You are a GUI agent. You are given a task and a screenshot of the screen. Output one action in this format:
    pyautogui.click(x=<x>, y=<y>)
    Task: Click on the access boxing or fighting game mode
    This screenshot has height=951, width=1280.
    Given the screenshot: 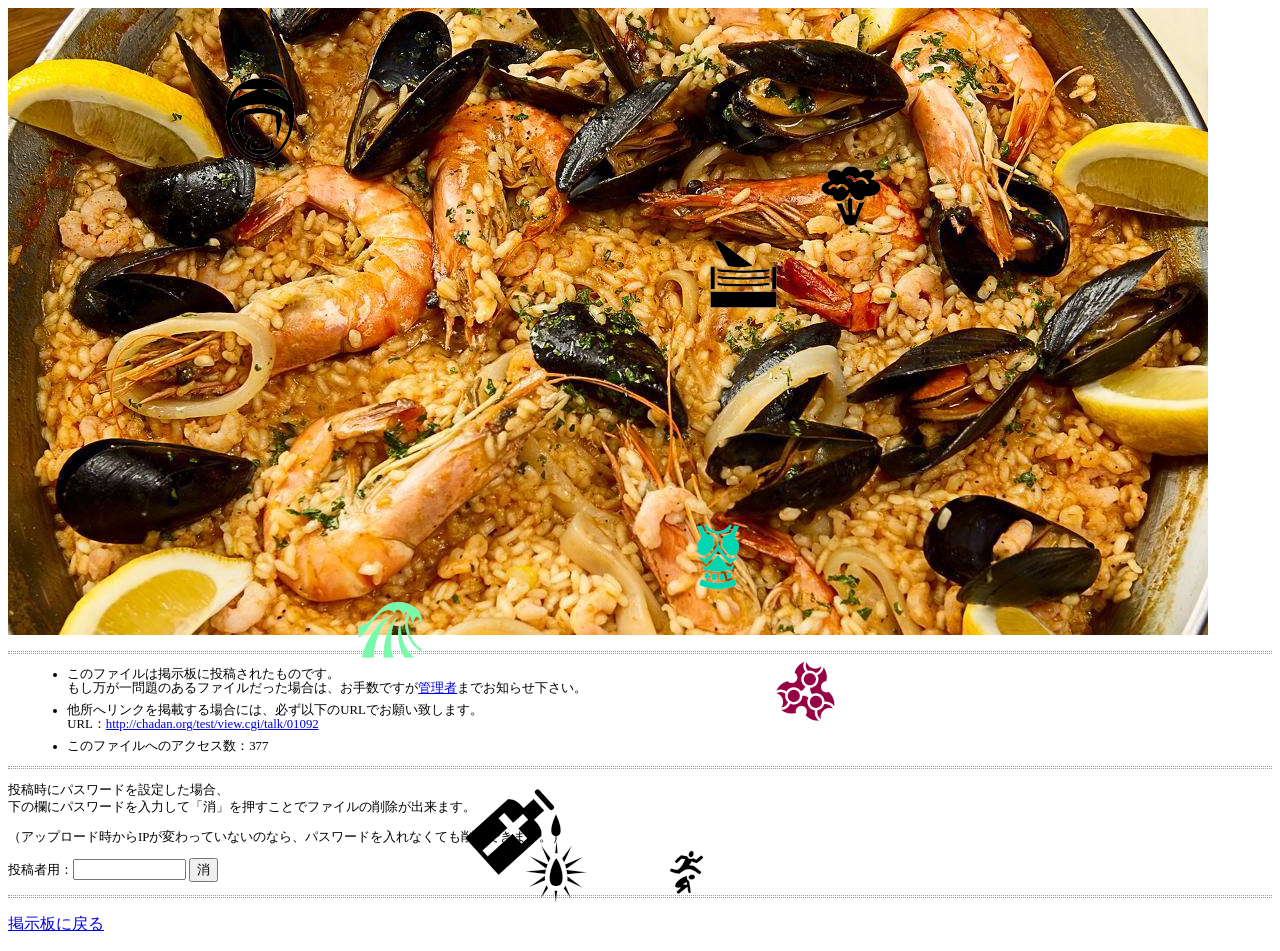 What is the action you would take?
    pyautogui.click(x=743, y=274)
    